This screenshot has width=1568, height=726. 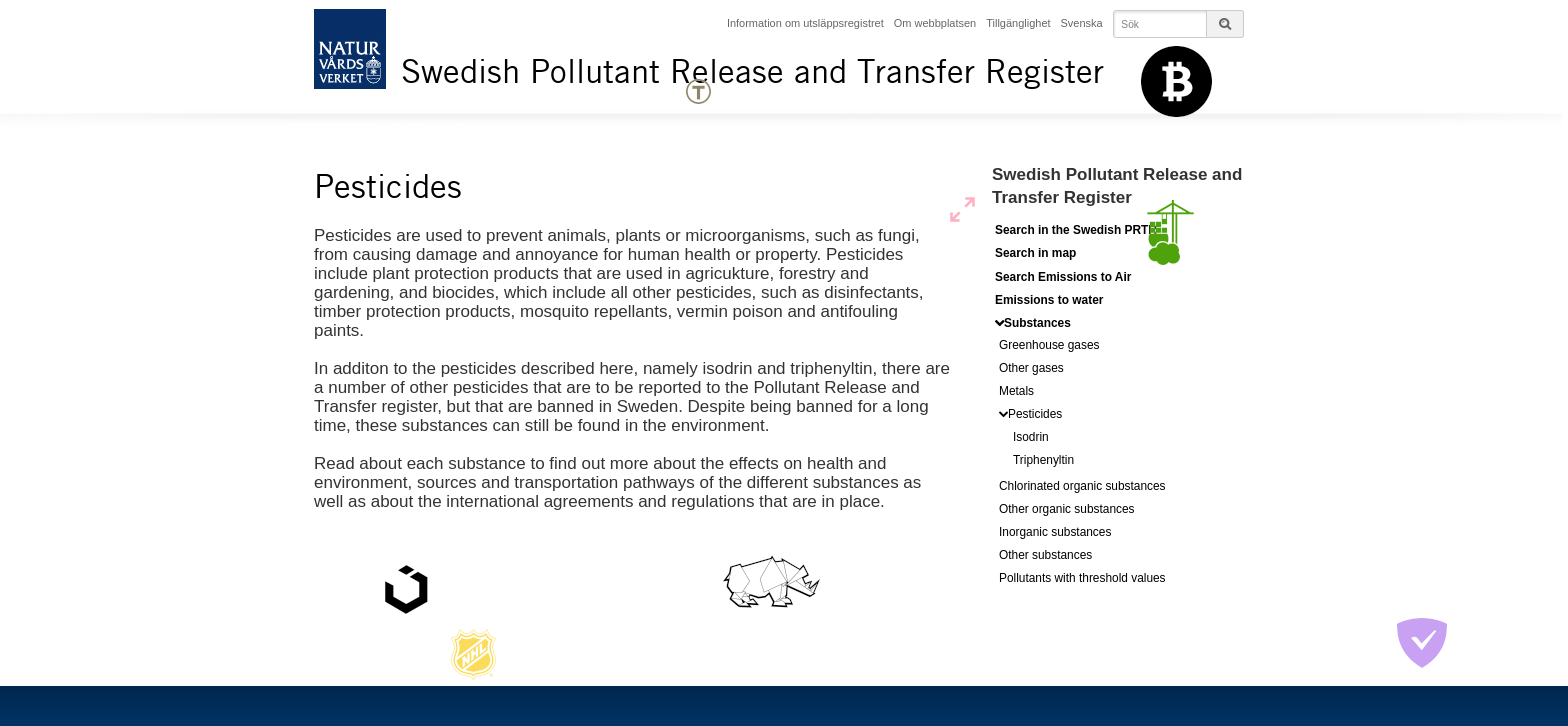 I want to click on open the NHL app or website, so click(x=473, y=654).